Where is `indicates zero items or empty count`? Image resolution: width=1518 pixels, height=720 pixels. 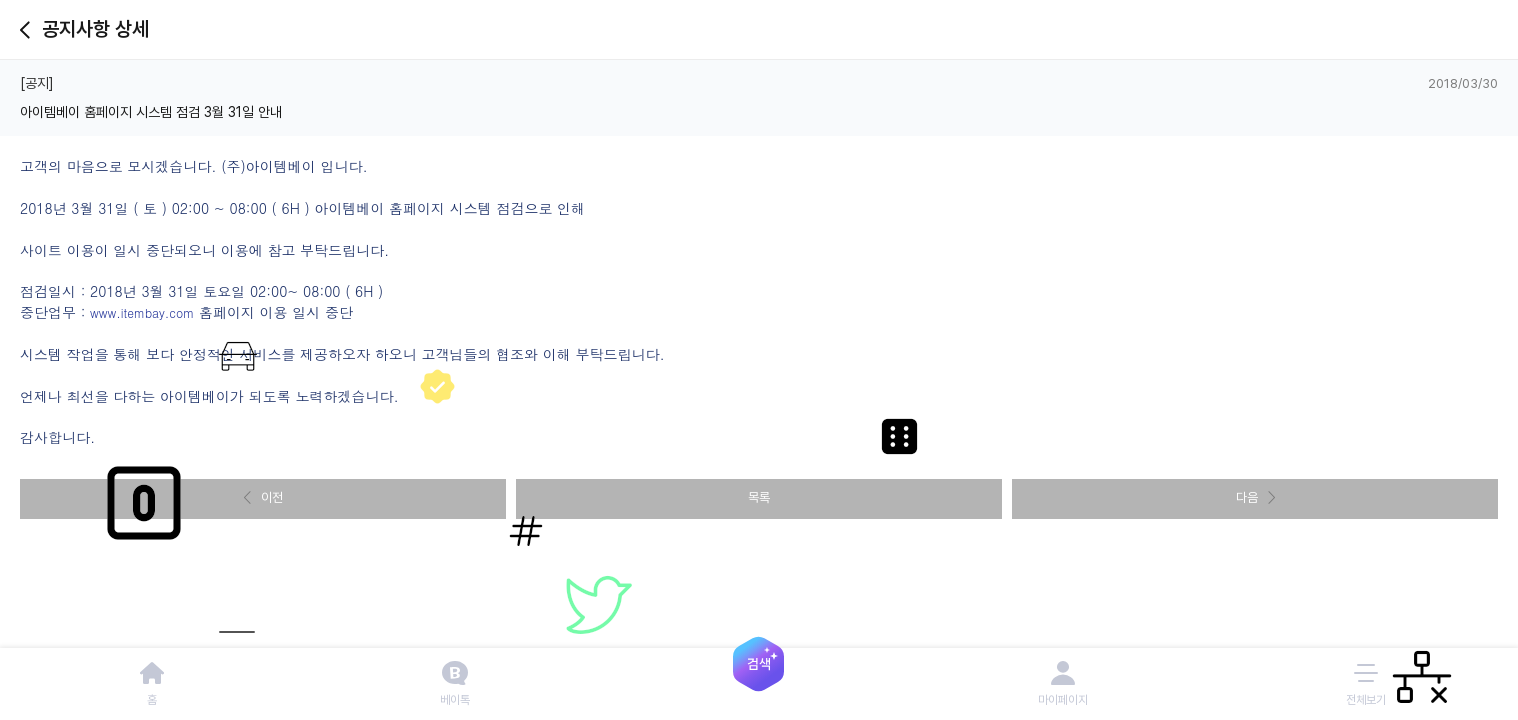 indicates zero items or empty count is located at coordinates (144, 503).